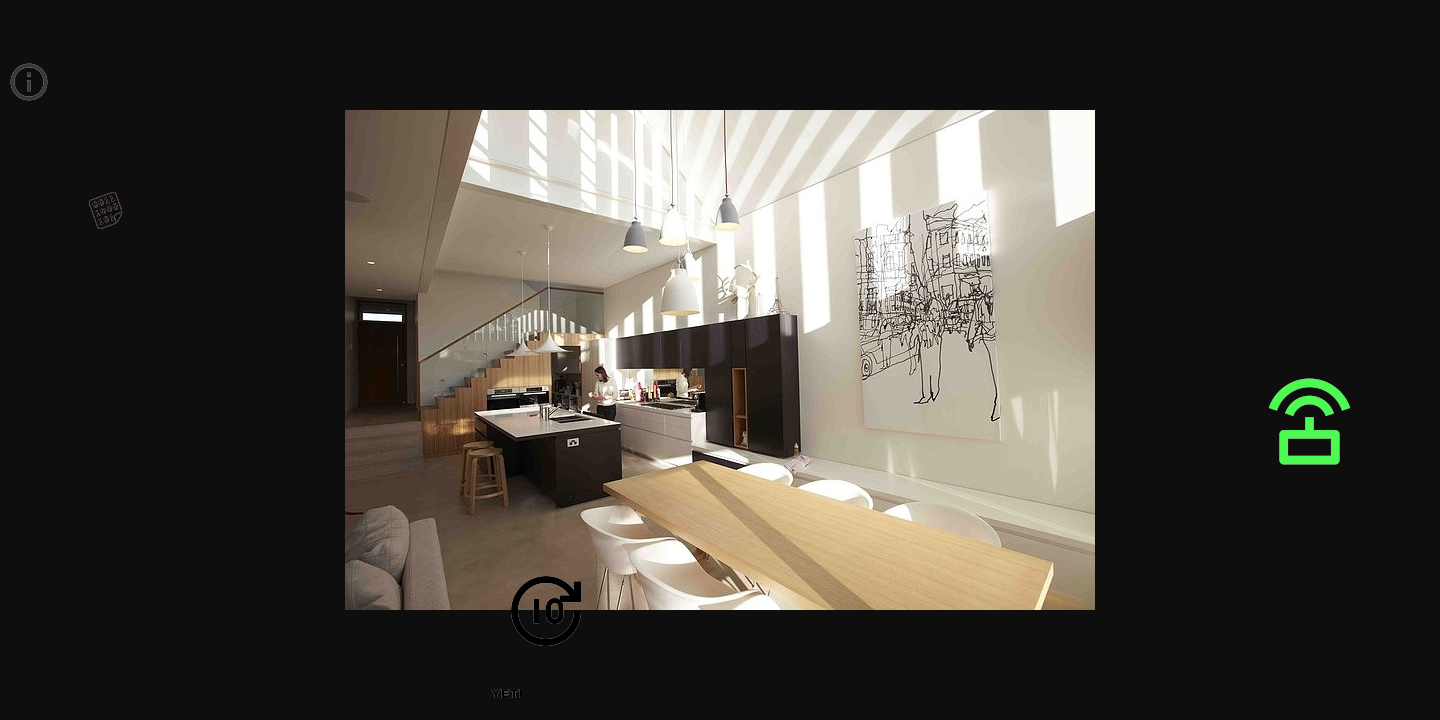  I want to click on view more information or details, so click(29, 82).